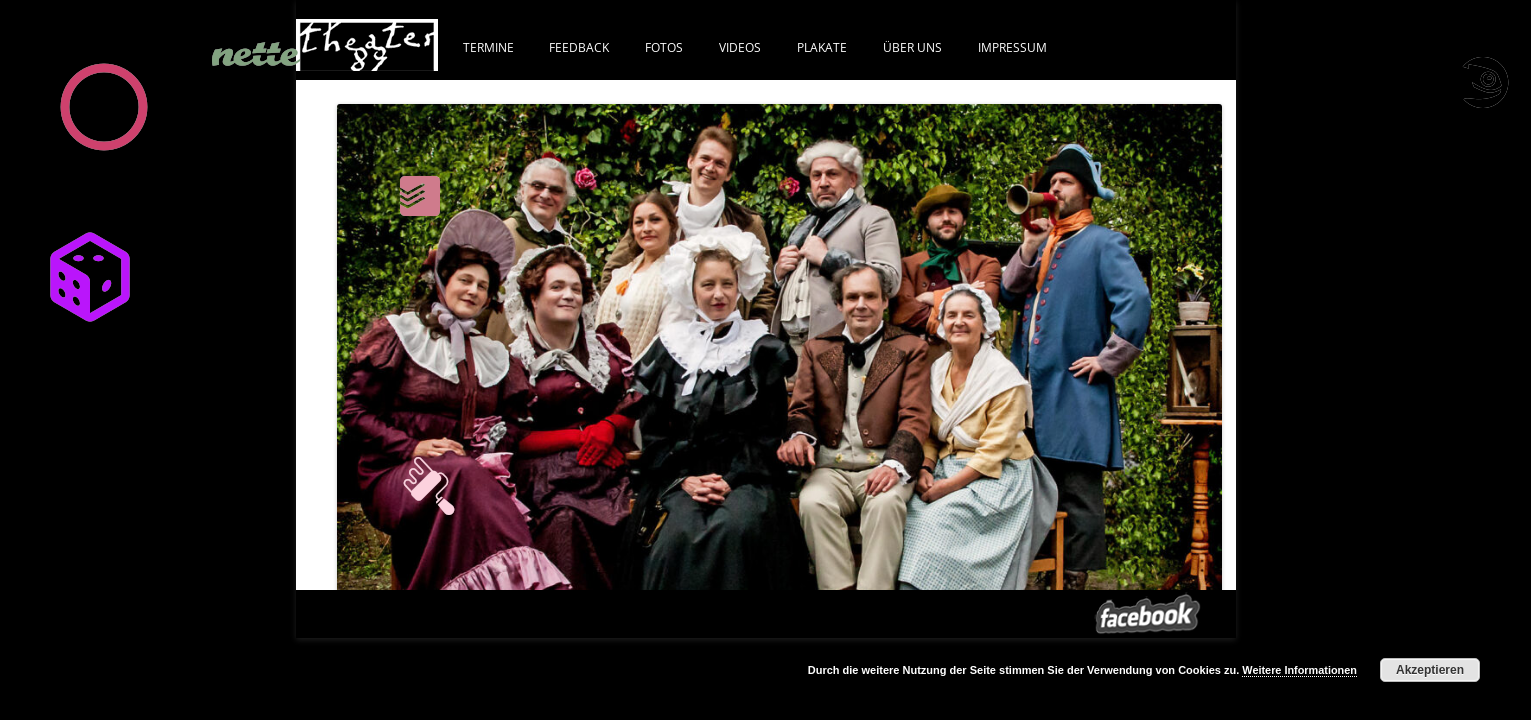  What do you see at coordinates (90, 277) in the screenshot?
I see `randomize or shuffle content` at bounding box center [90, 277].